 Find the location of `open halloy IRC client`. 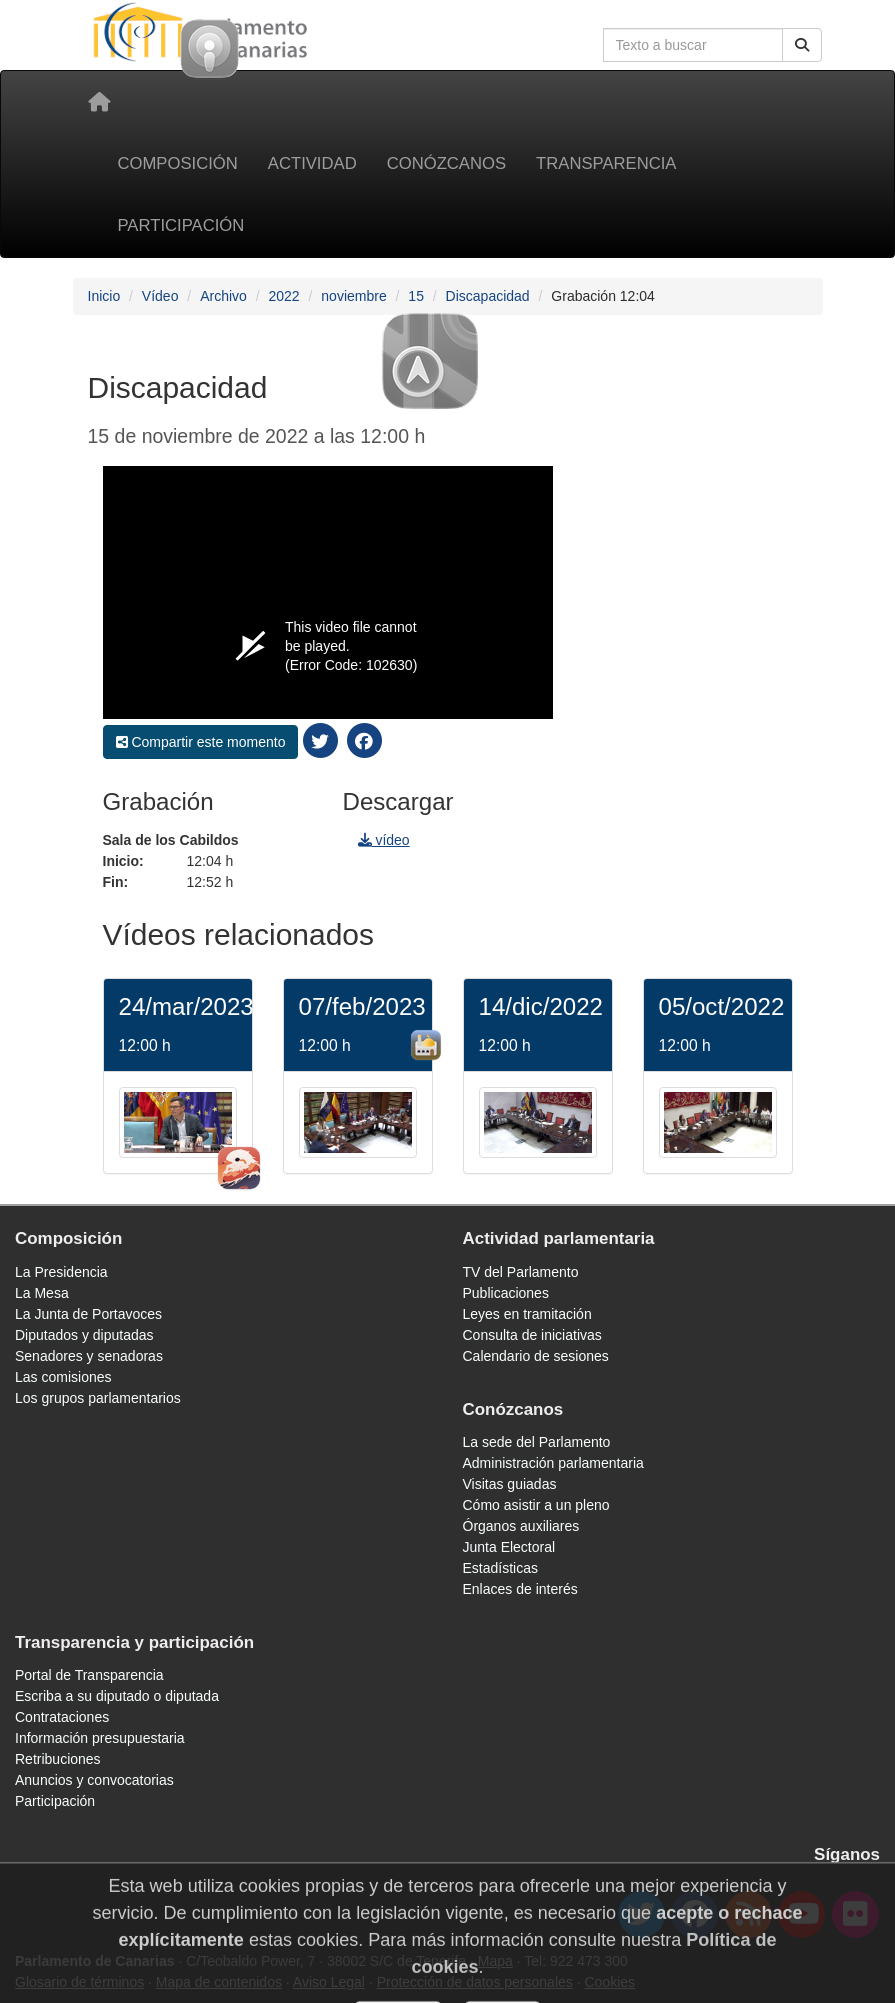

open halloy IRC client is located at coordinates (239, 1168).